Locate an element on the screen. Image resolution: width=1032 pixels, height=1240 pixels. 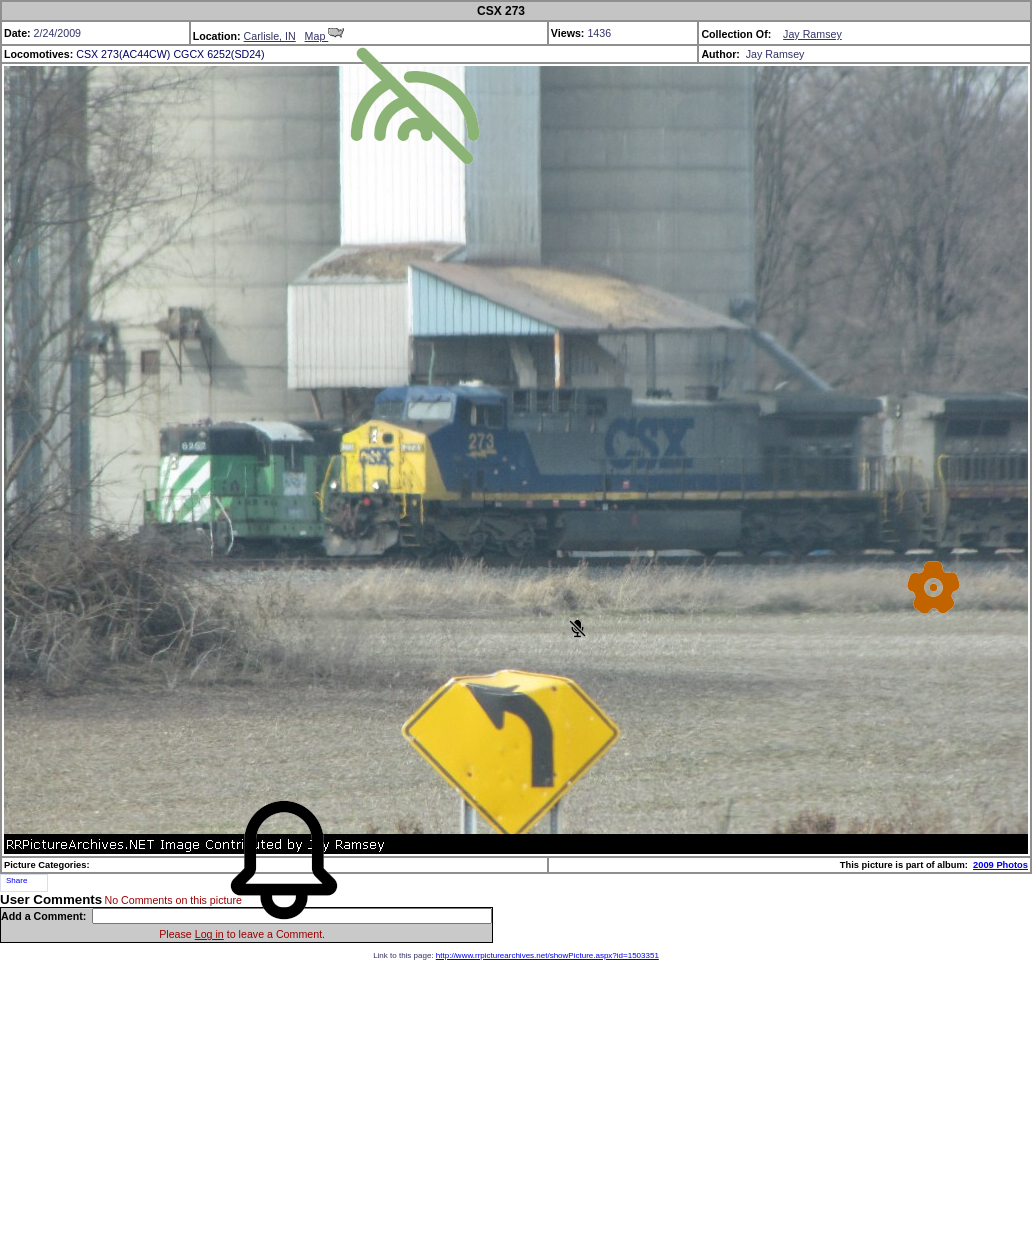
microphone is muted is located at coordinates (577, 628).